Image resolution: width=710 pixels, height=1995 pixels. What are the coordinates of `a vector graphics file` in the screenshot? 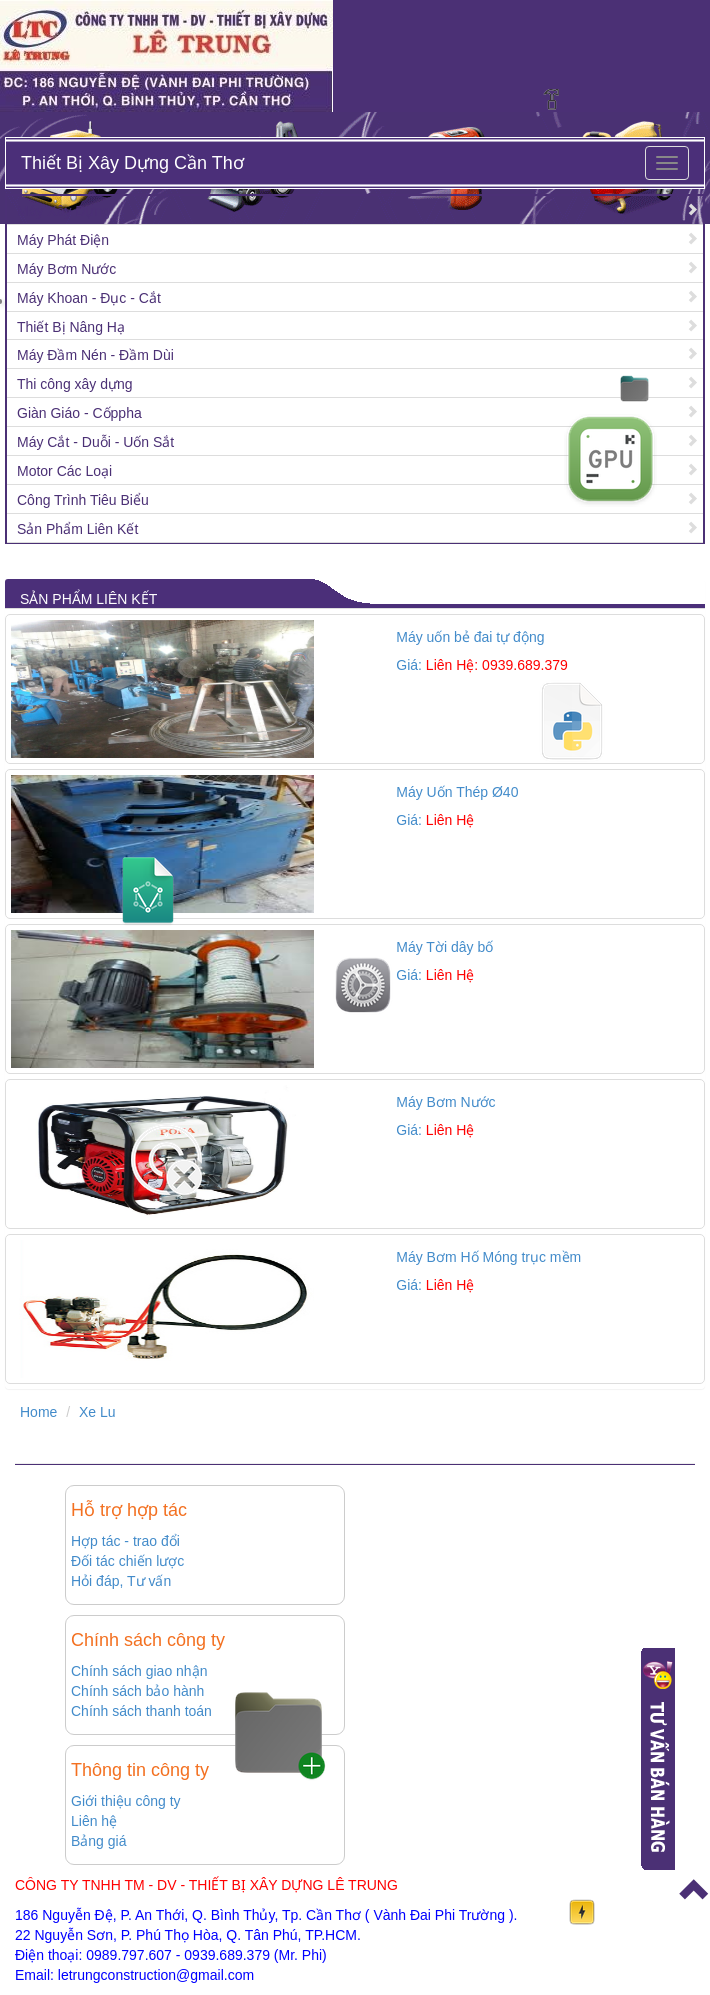 It's located at (148, 890).